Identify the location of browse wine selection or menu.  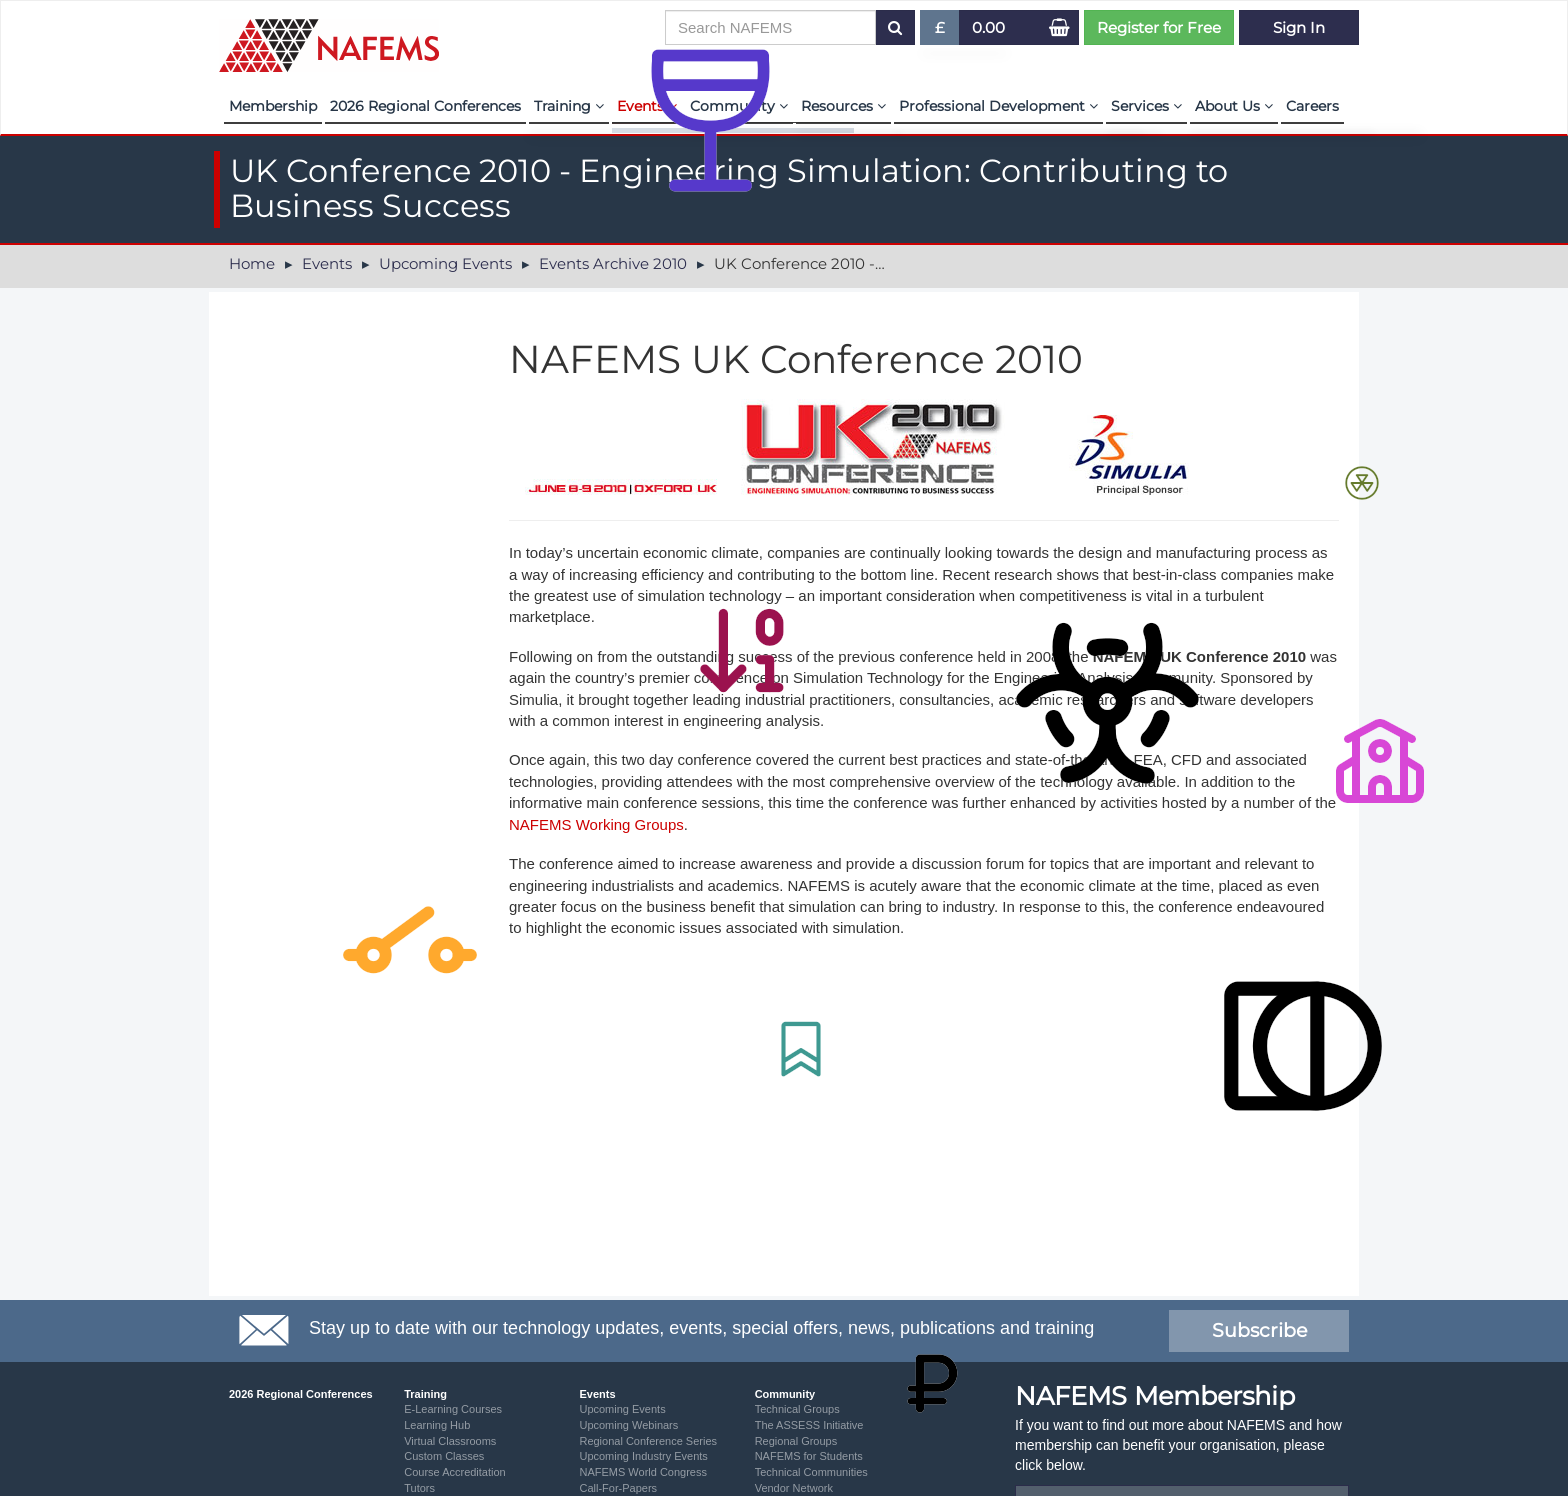
(710, 120).